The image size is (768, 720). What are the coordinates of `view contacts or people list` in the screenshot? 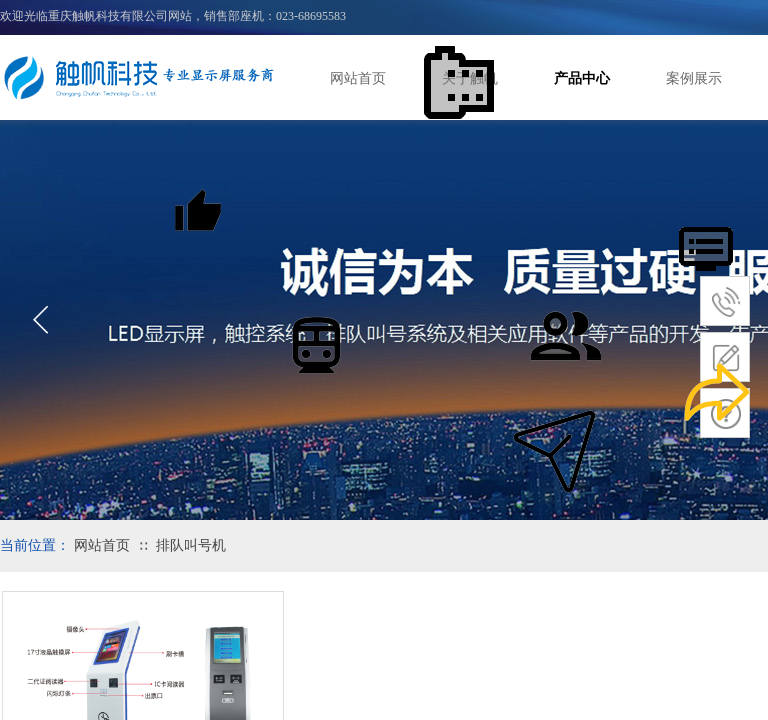 It's located at (566, 336).